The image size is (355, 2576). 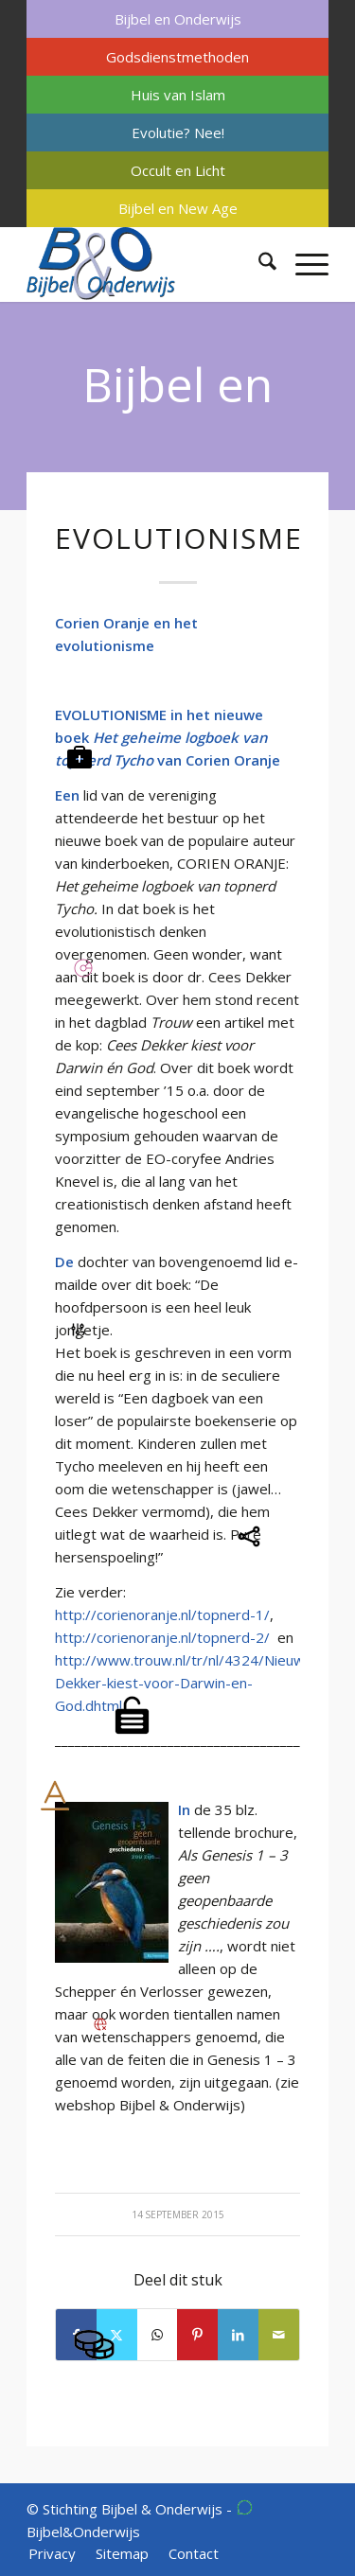 I want to click on play or access media disc content, so click(x=83, y=968).